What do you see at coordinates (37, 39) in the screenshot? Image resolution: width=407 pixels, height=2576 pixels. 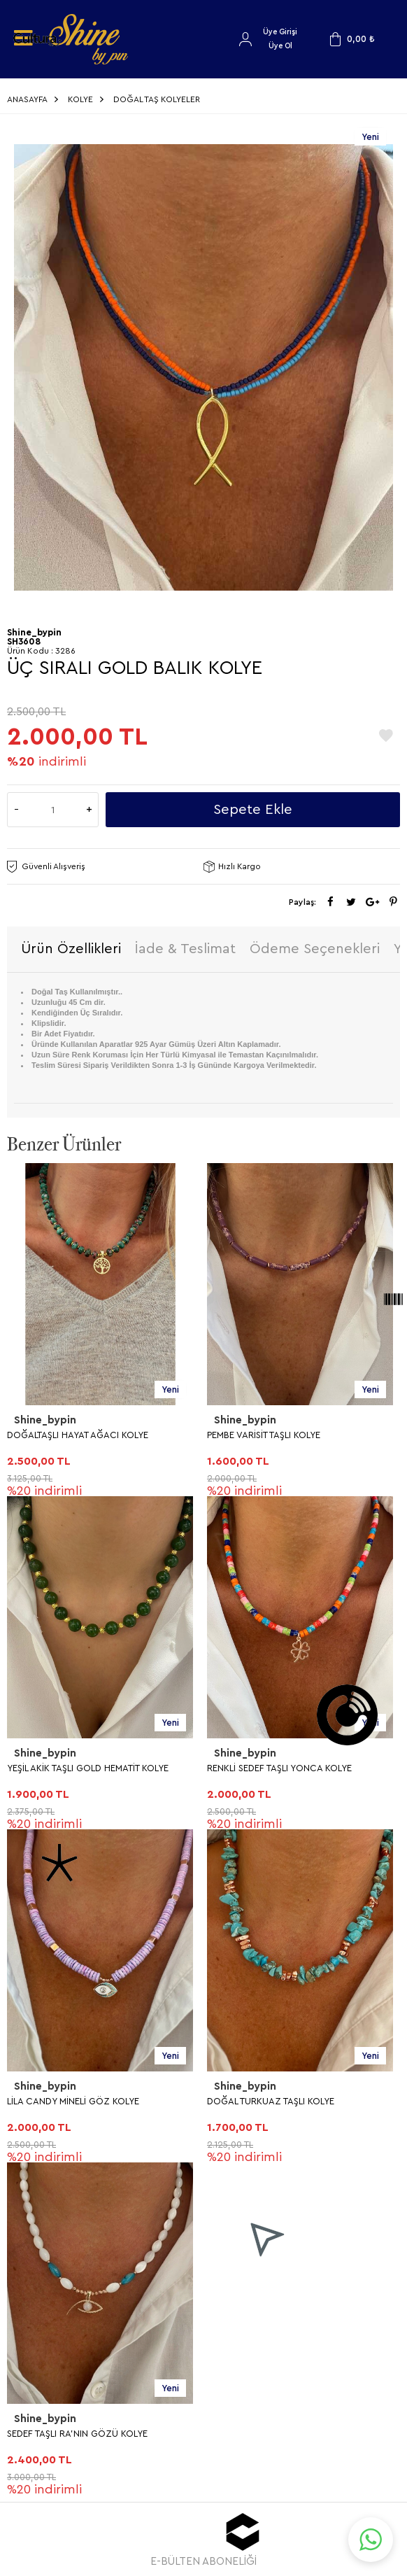 I see `navigate to the Cultura website or app` at bounding box center [37, 39].